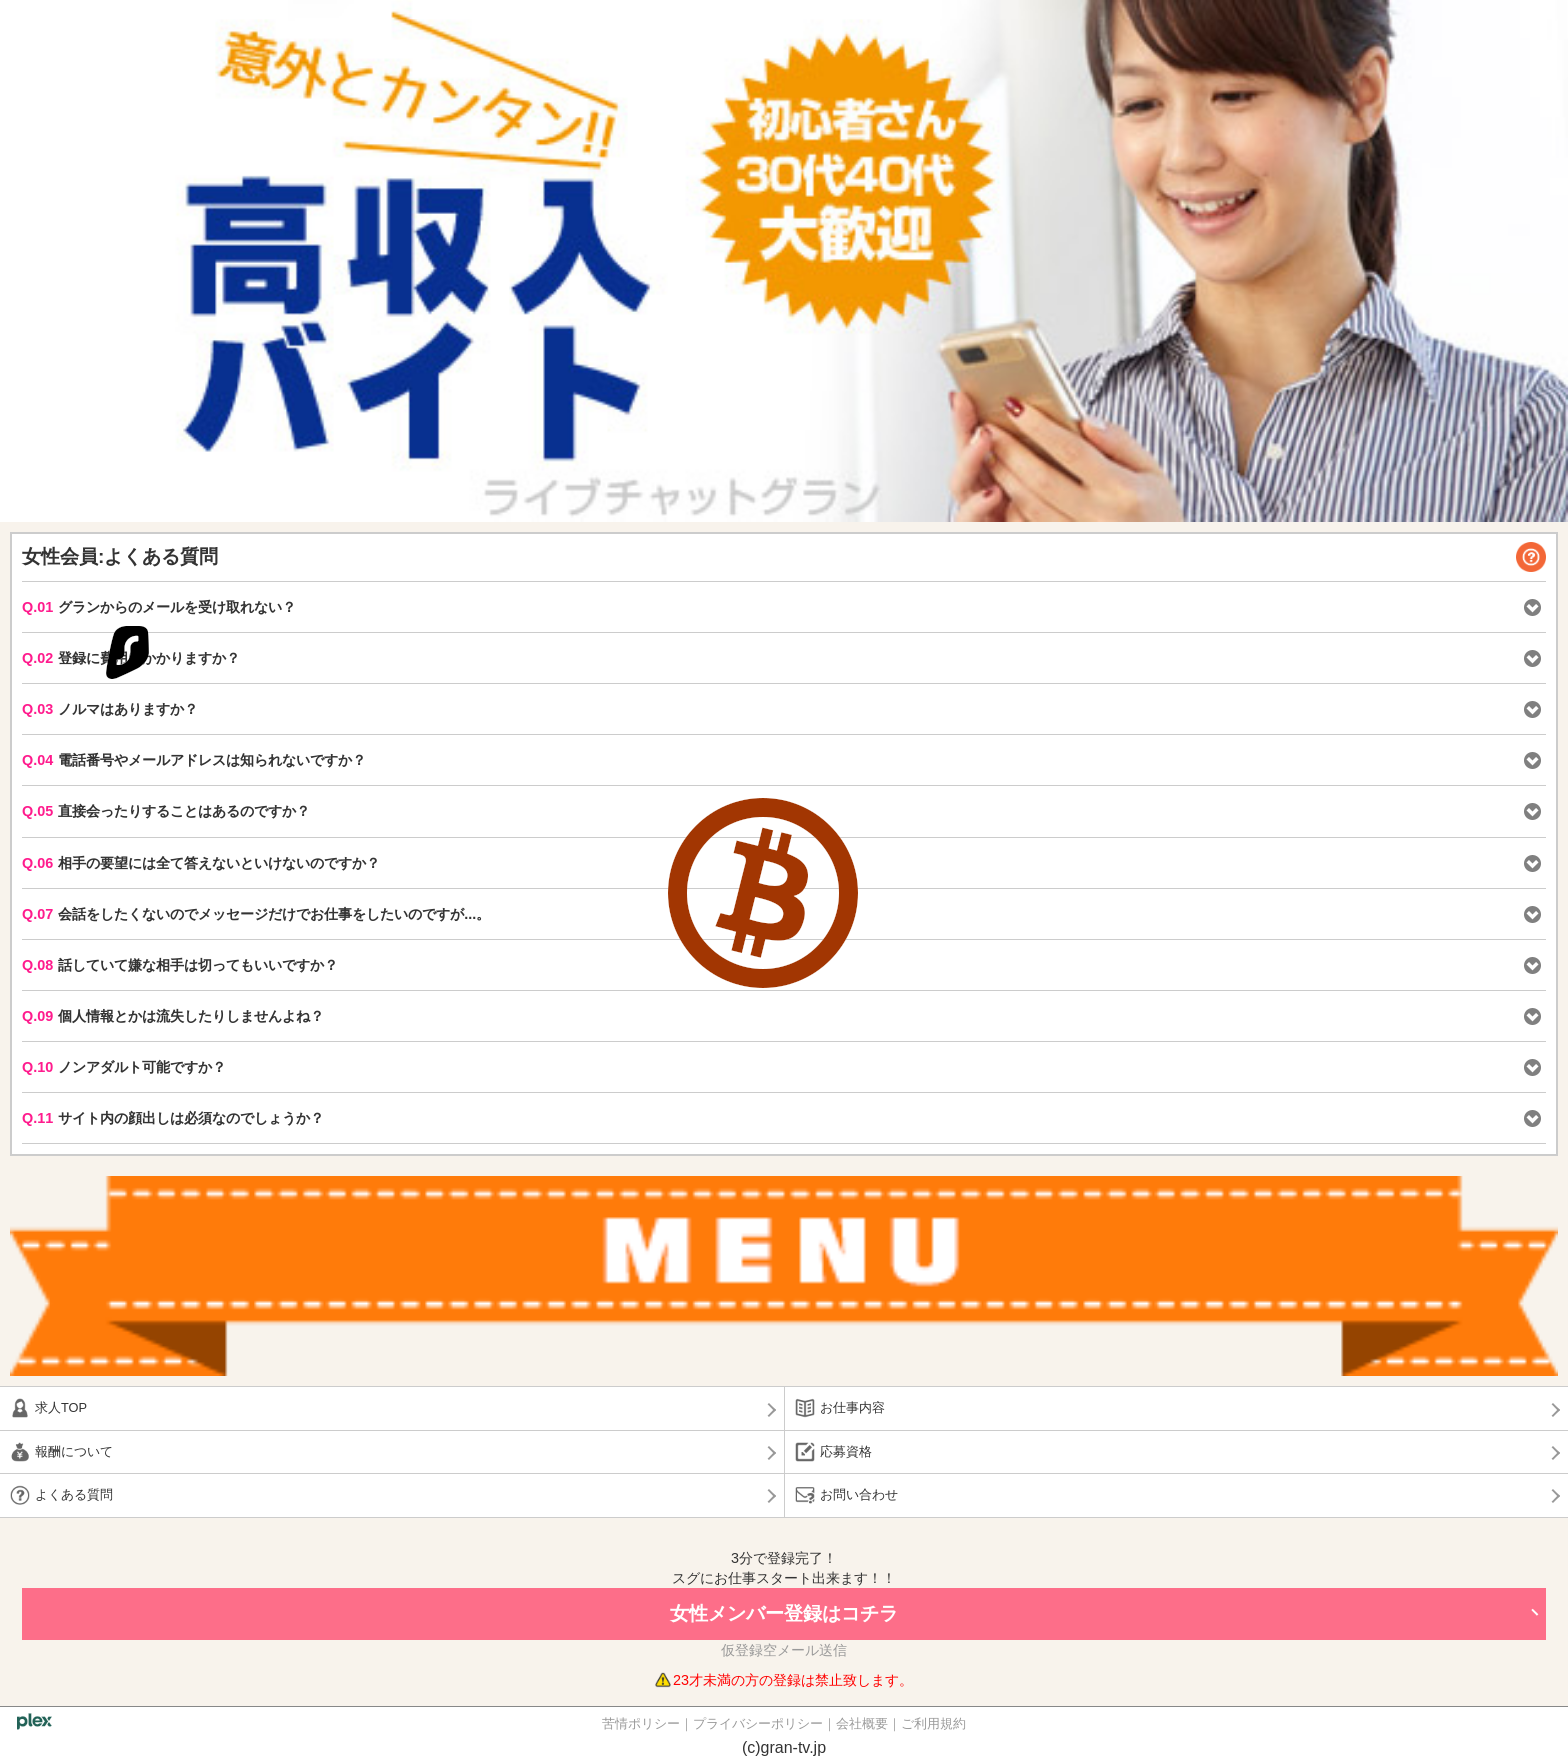 This screenshot has height=1760, width=1568. Describe the element at coordinates (763, 893) in the screenshot. I see `view bitcoin wallet or balance` at that location.